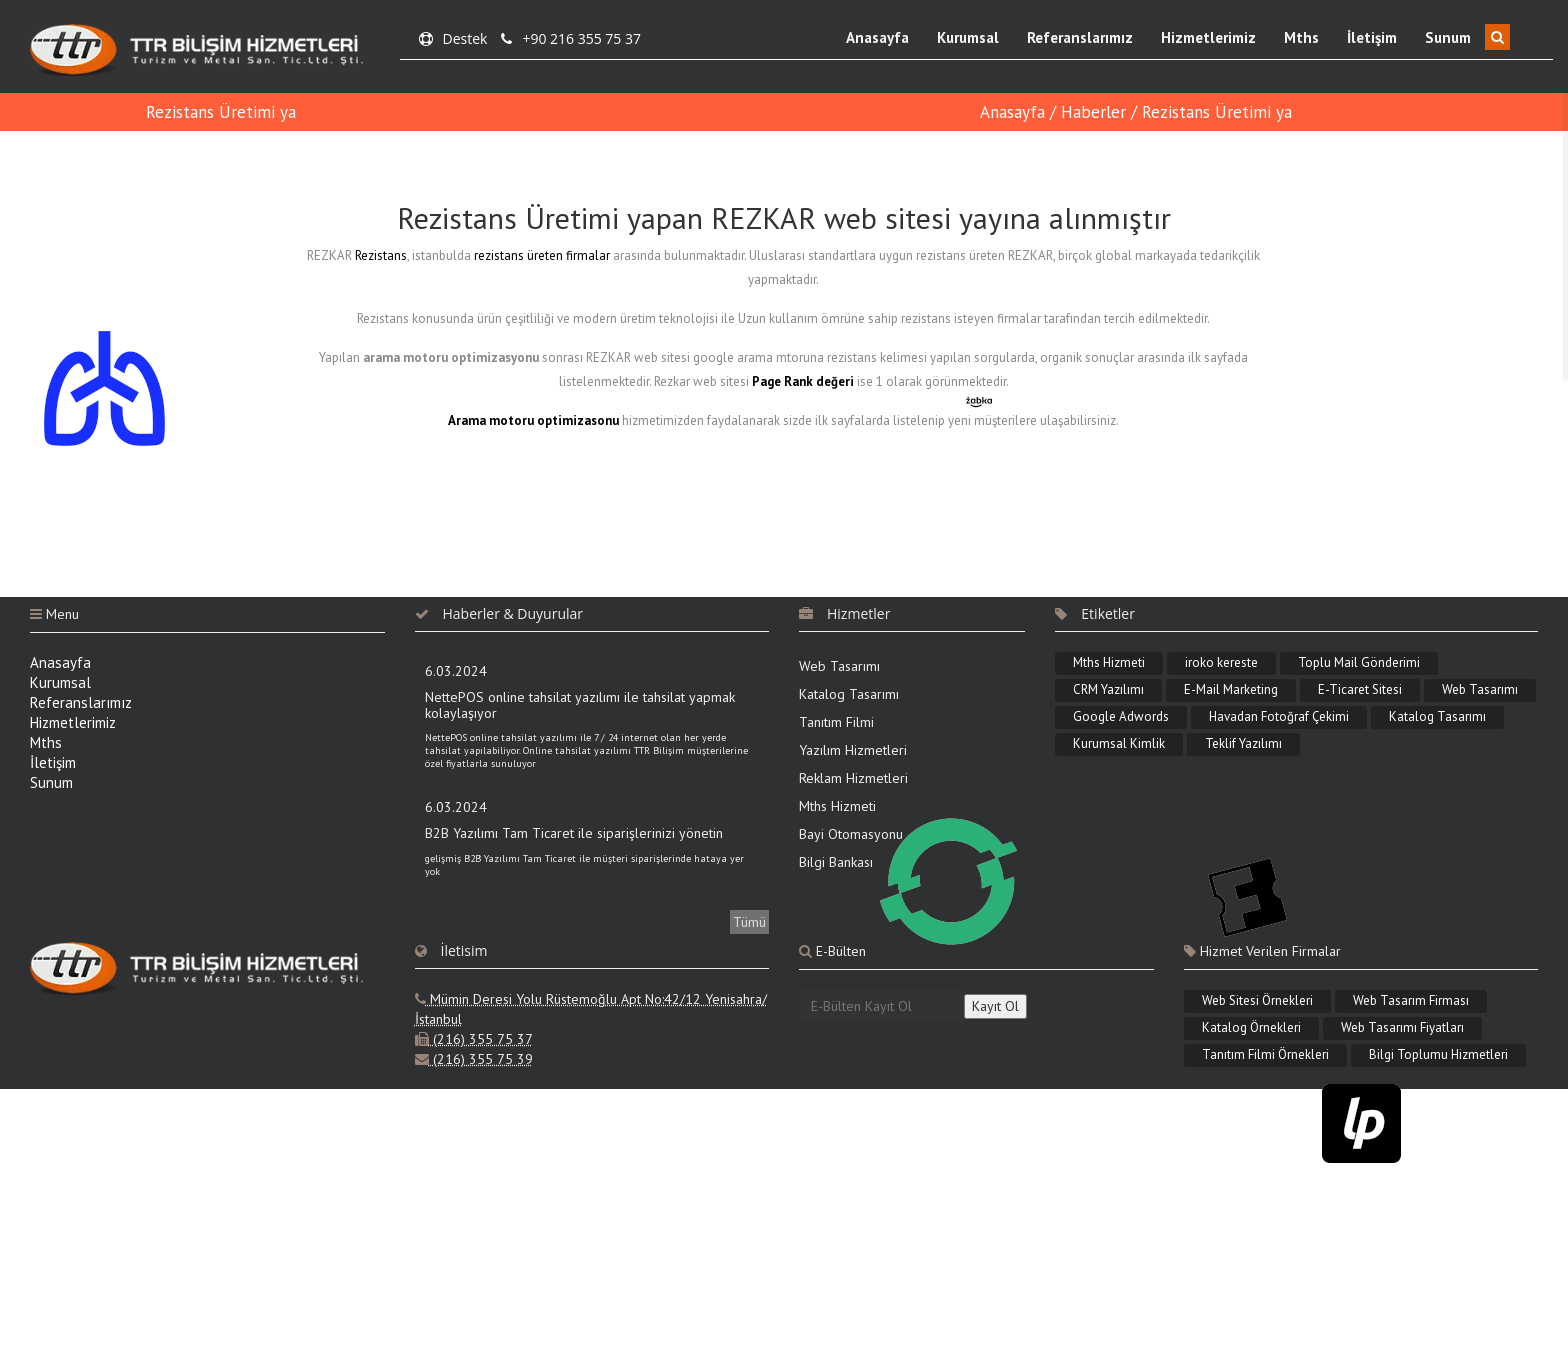 The height and width of the screenshot is (1362, 1568). I want to click on Red Hat OpenShift platform logo, so click(948, 881).